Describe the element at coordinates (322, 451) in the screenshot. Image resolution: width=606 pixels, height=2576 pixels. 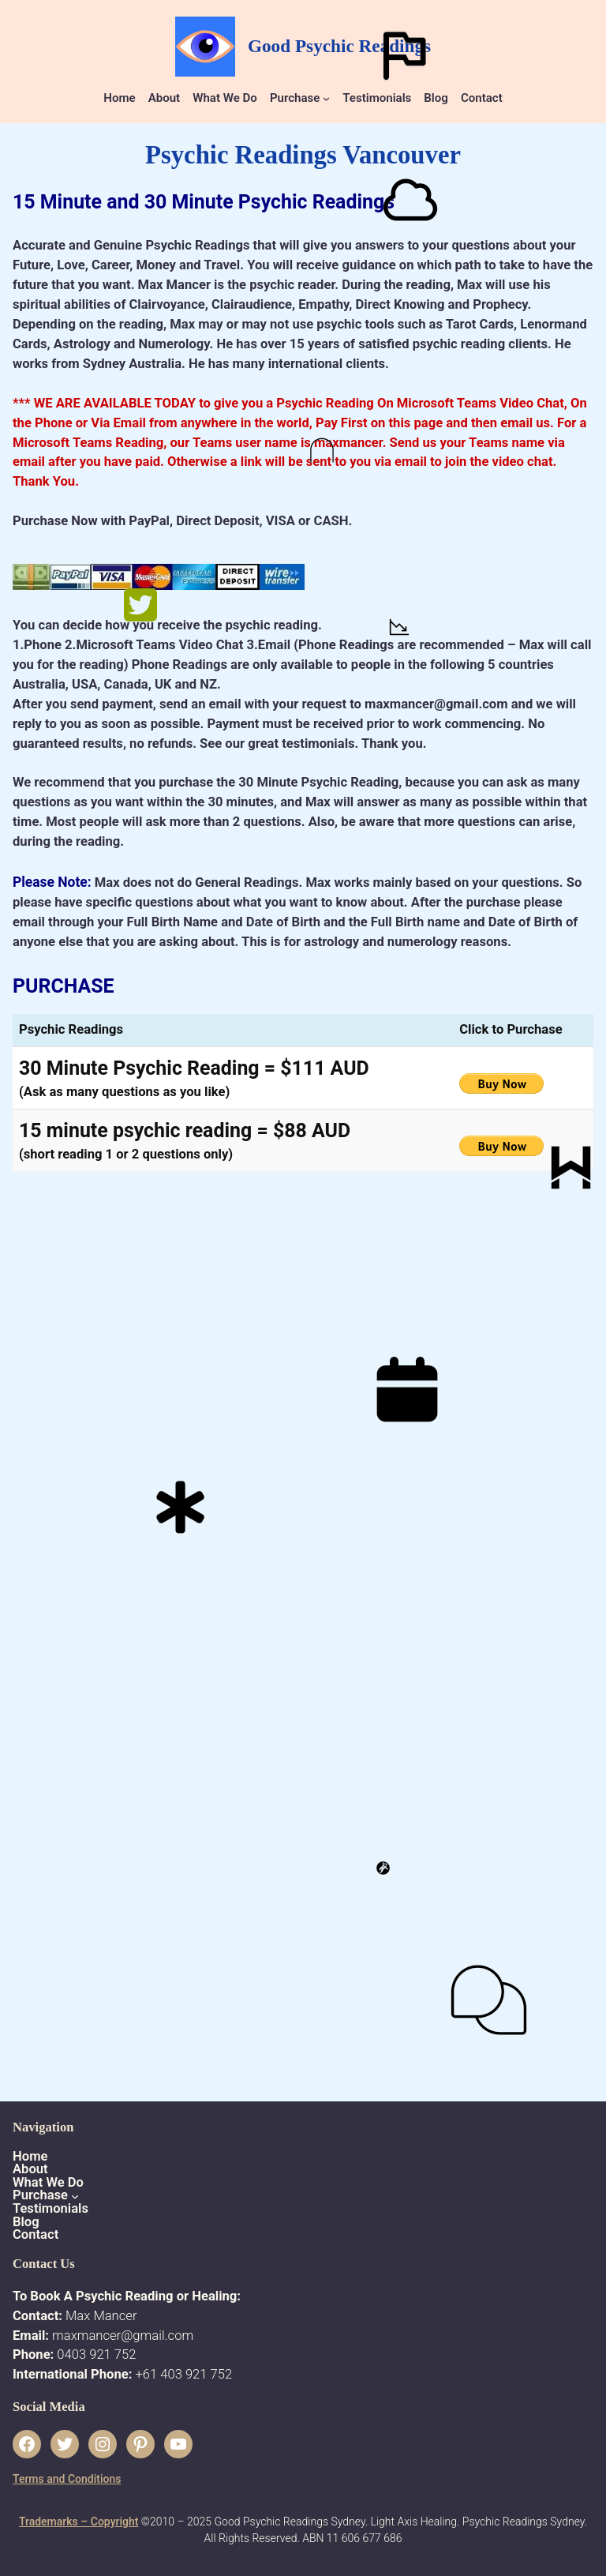
I see `indicates set intersection in data operations` at that location.